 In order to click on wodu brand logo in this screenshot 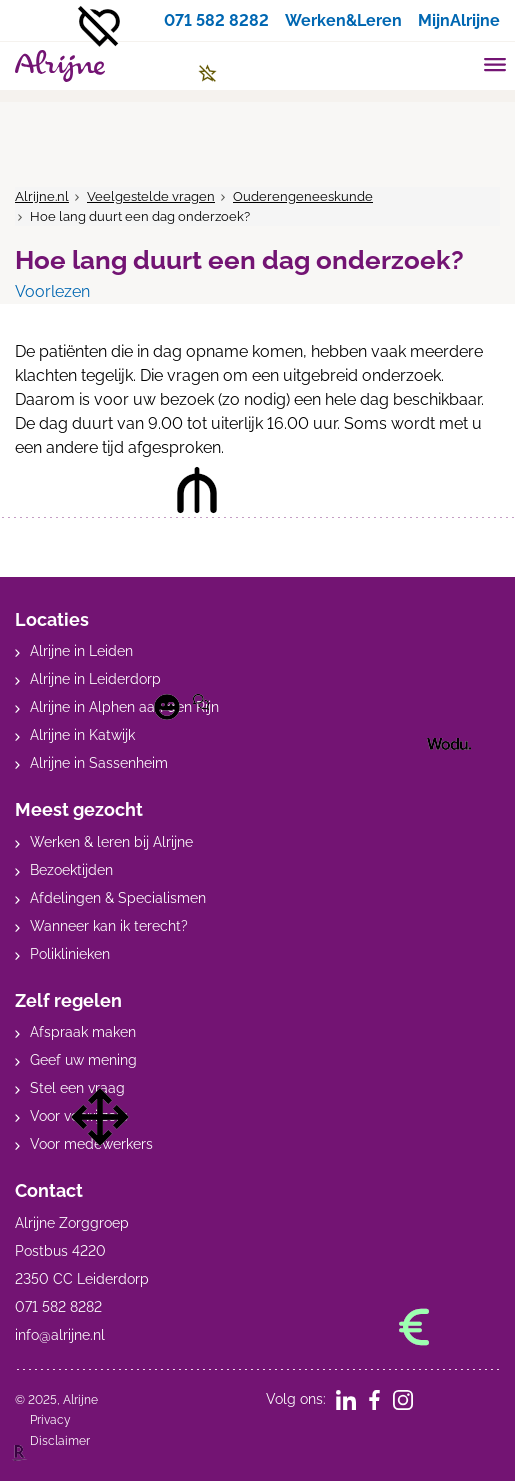, I will do `click(449, 744)`.